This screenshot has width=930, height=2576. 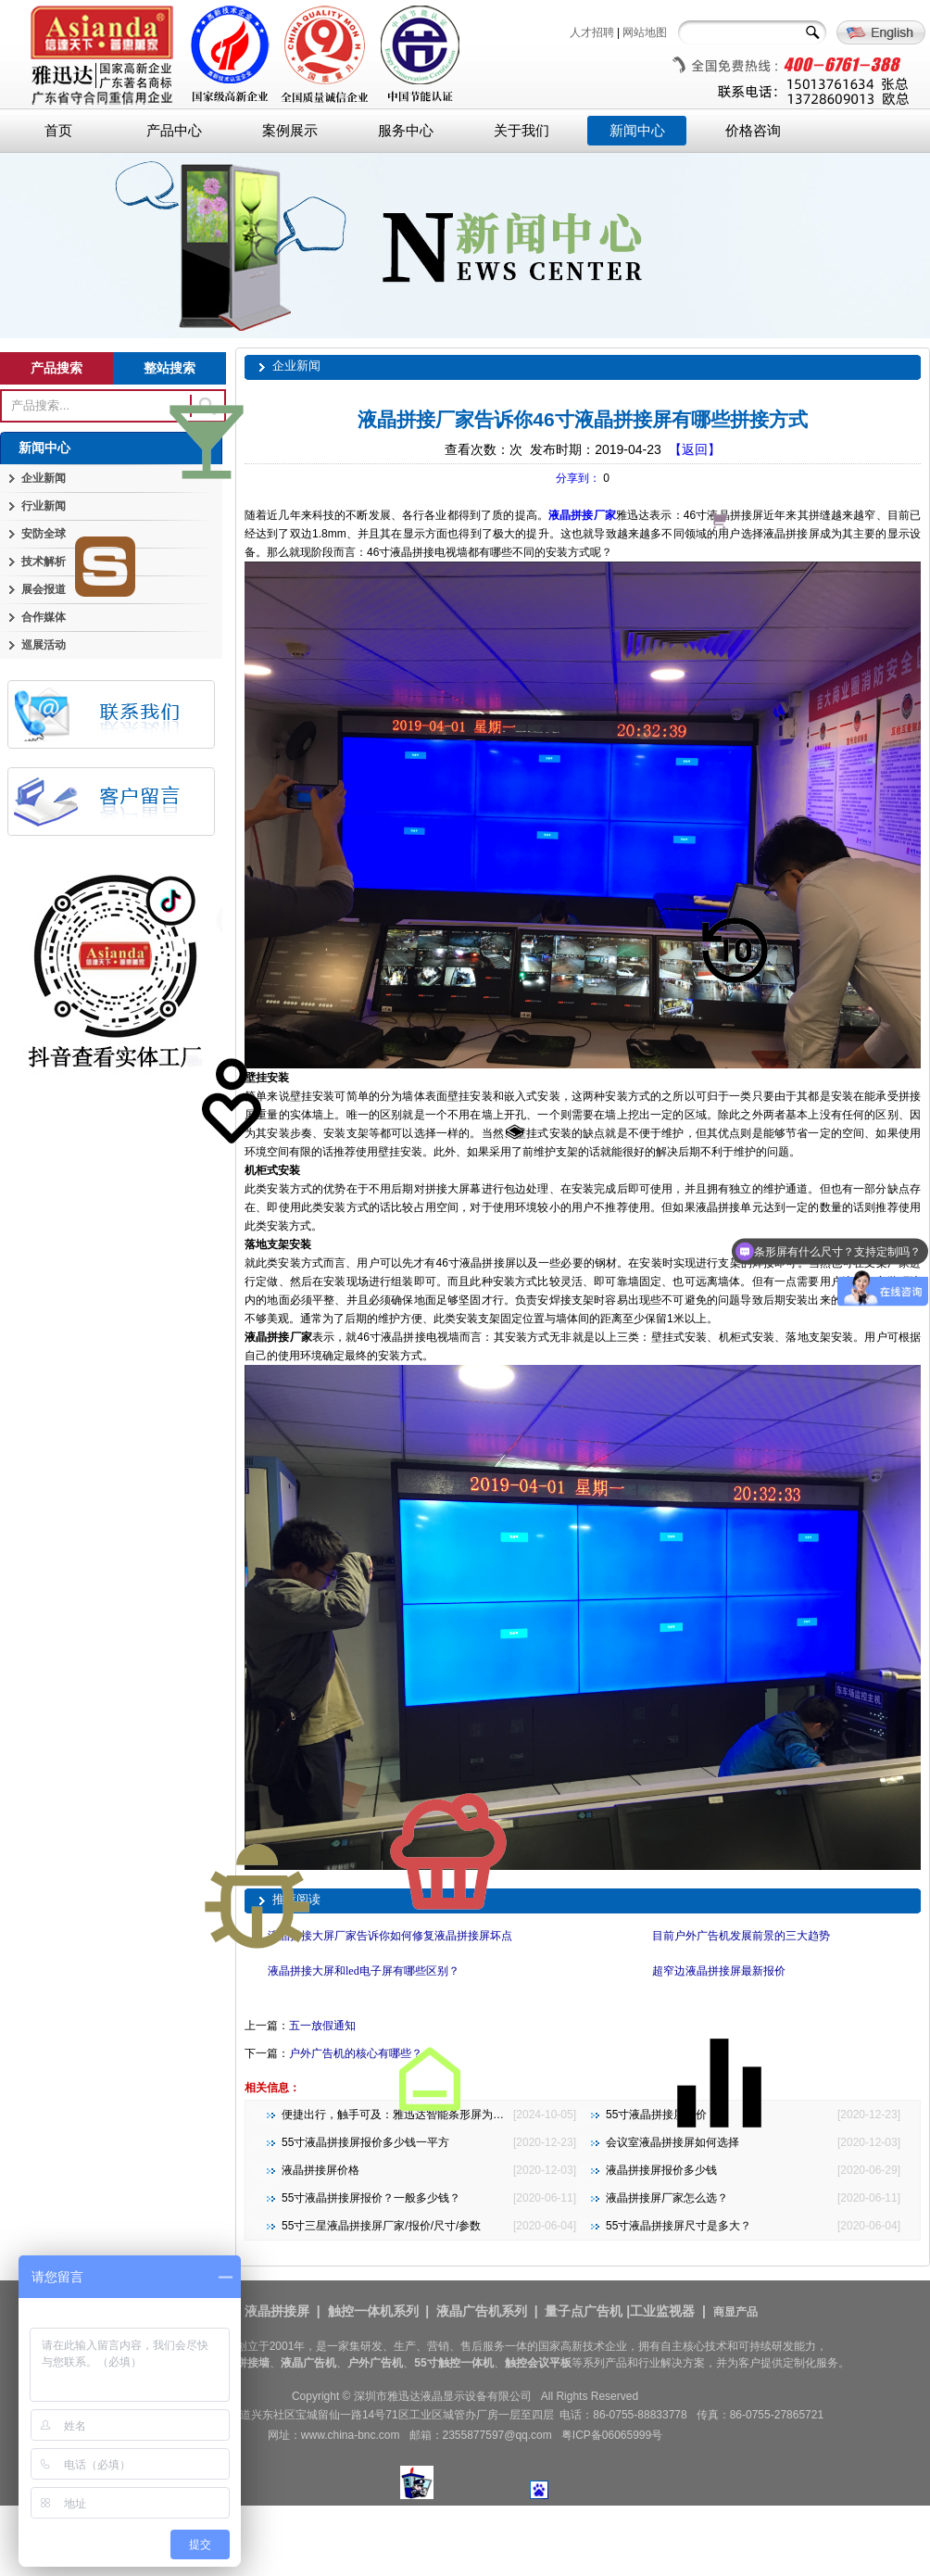 I want to click on view bakery or dessert options, so click(x=448, y=1851).